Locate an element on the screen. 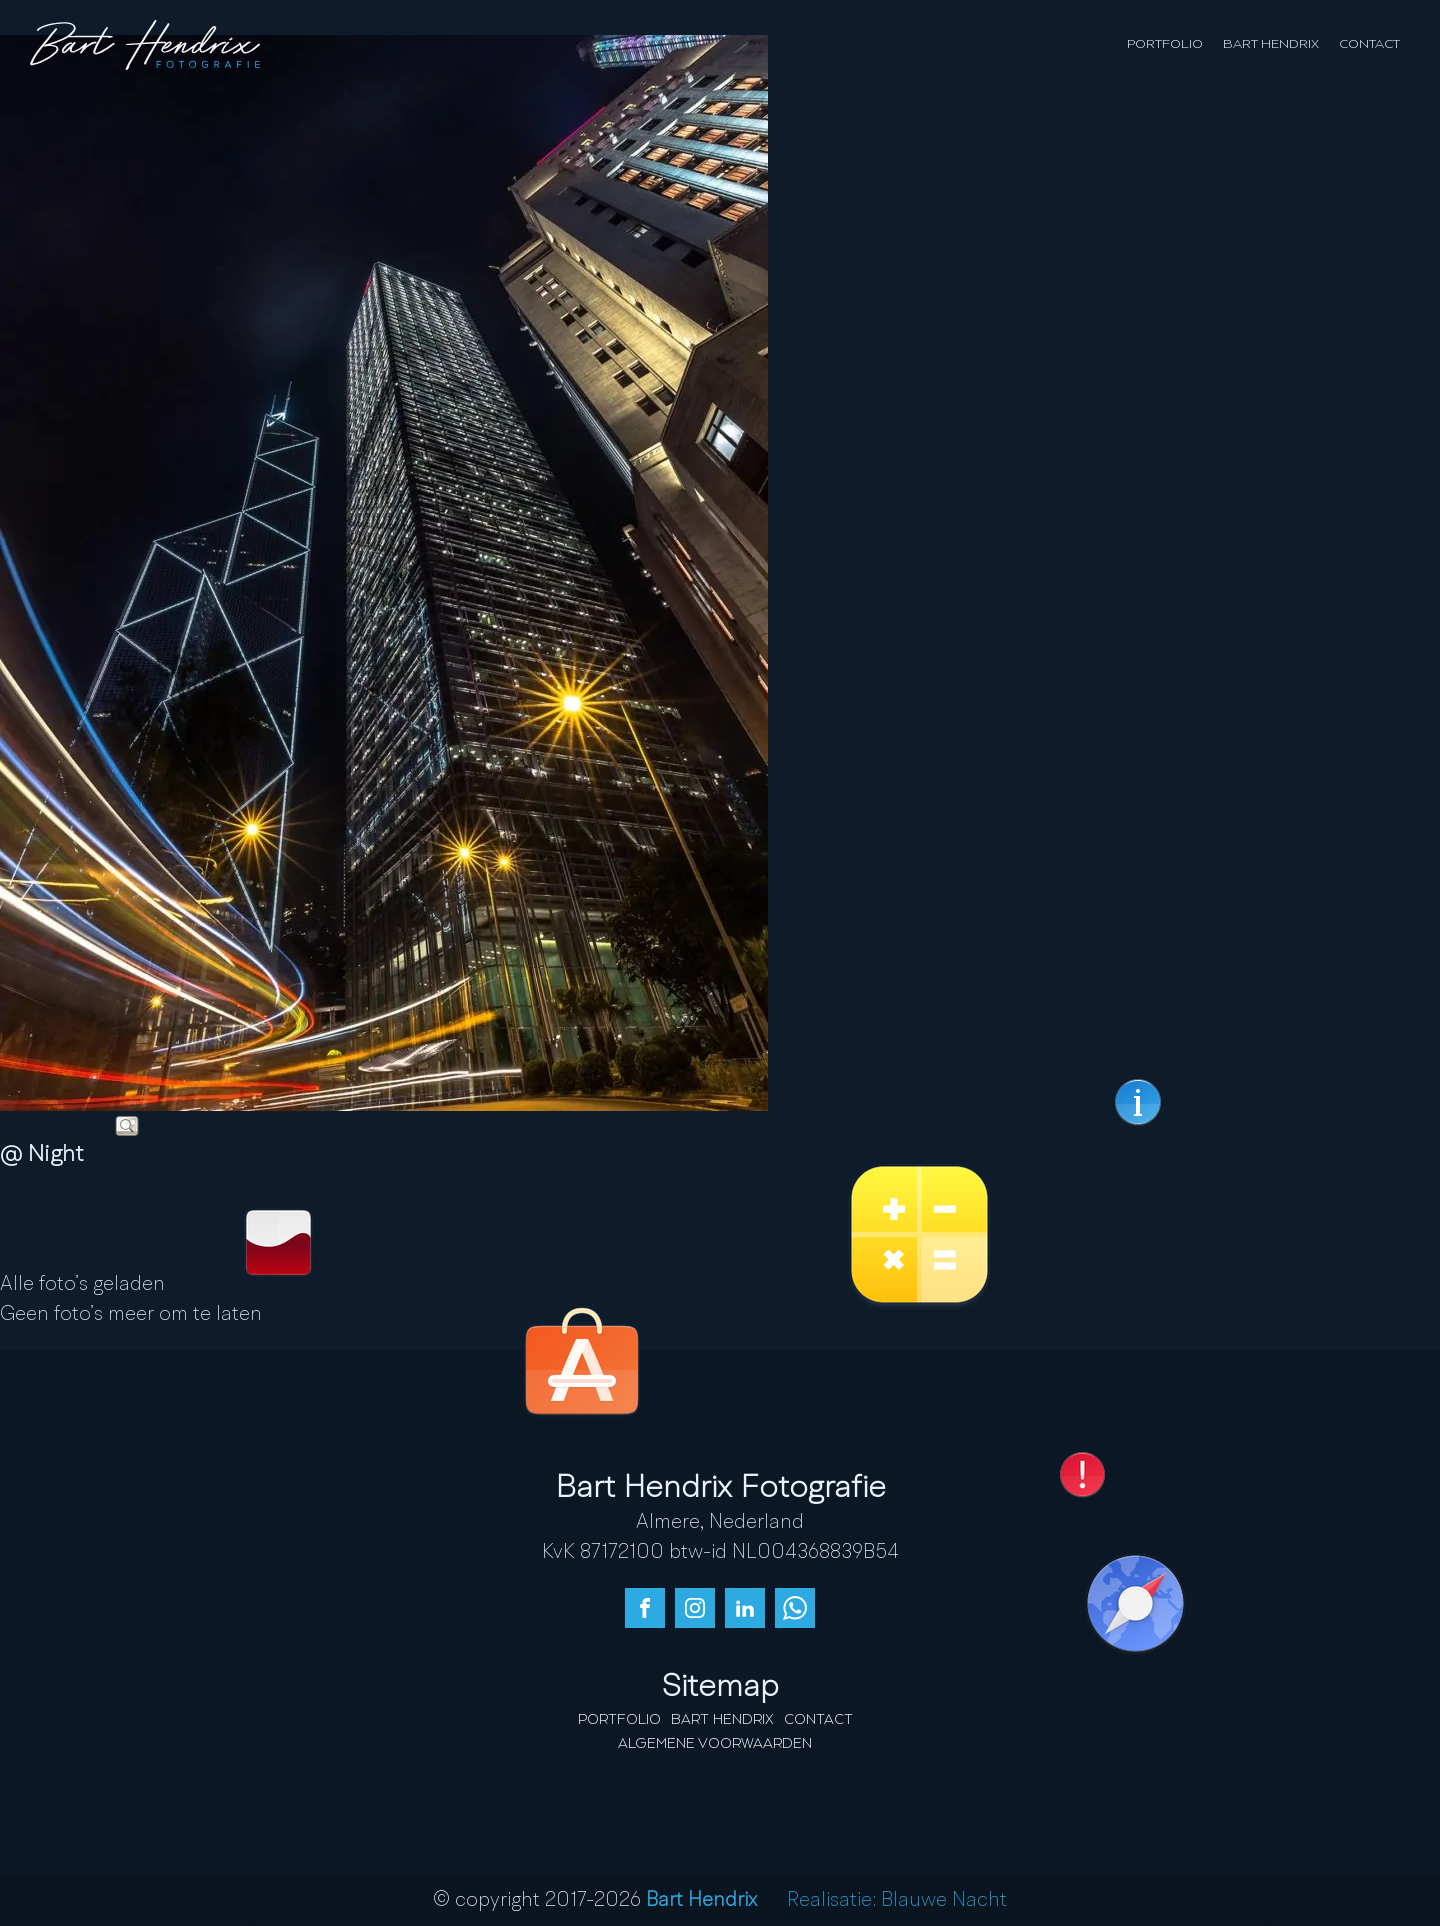 The width and height of the screenshot is (1440, 1926). open the photo viewer application is located at coordinates (127, 1126).